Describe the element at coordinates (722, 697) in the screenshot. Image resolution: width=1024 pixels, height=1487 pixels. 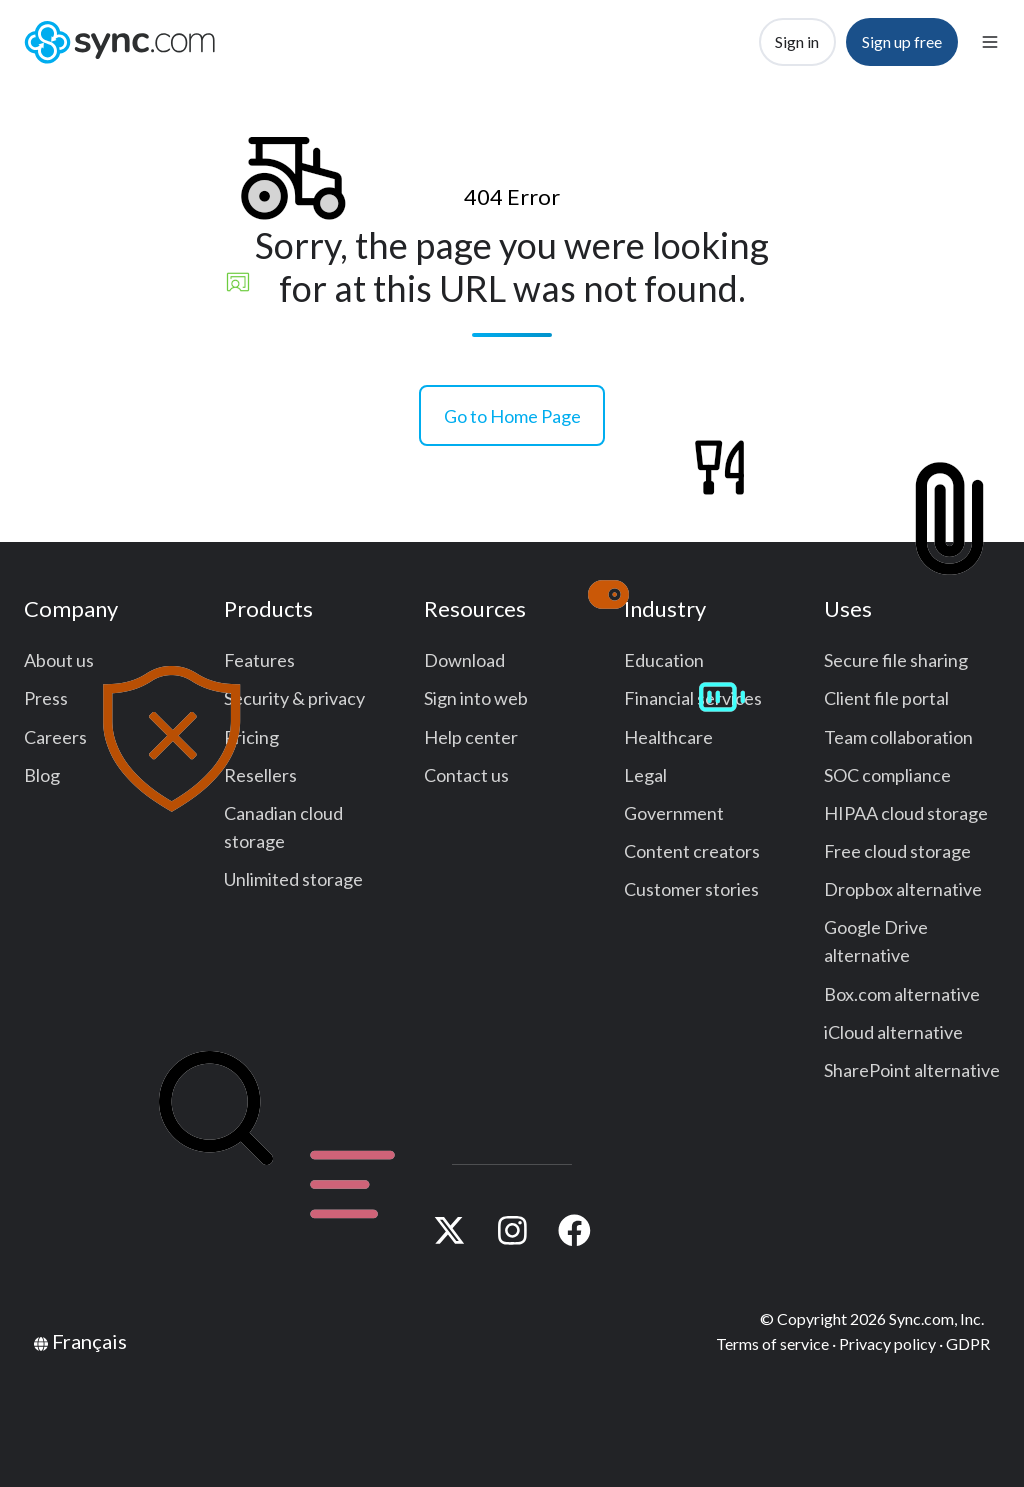
I see `indicates medium battery level` at that location.